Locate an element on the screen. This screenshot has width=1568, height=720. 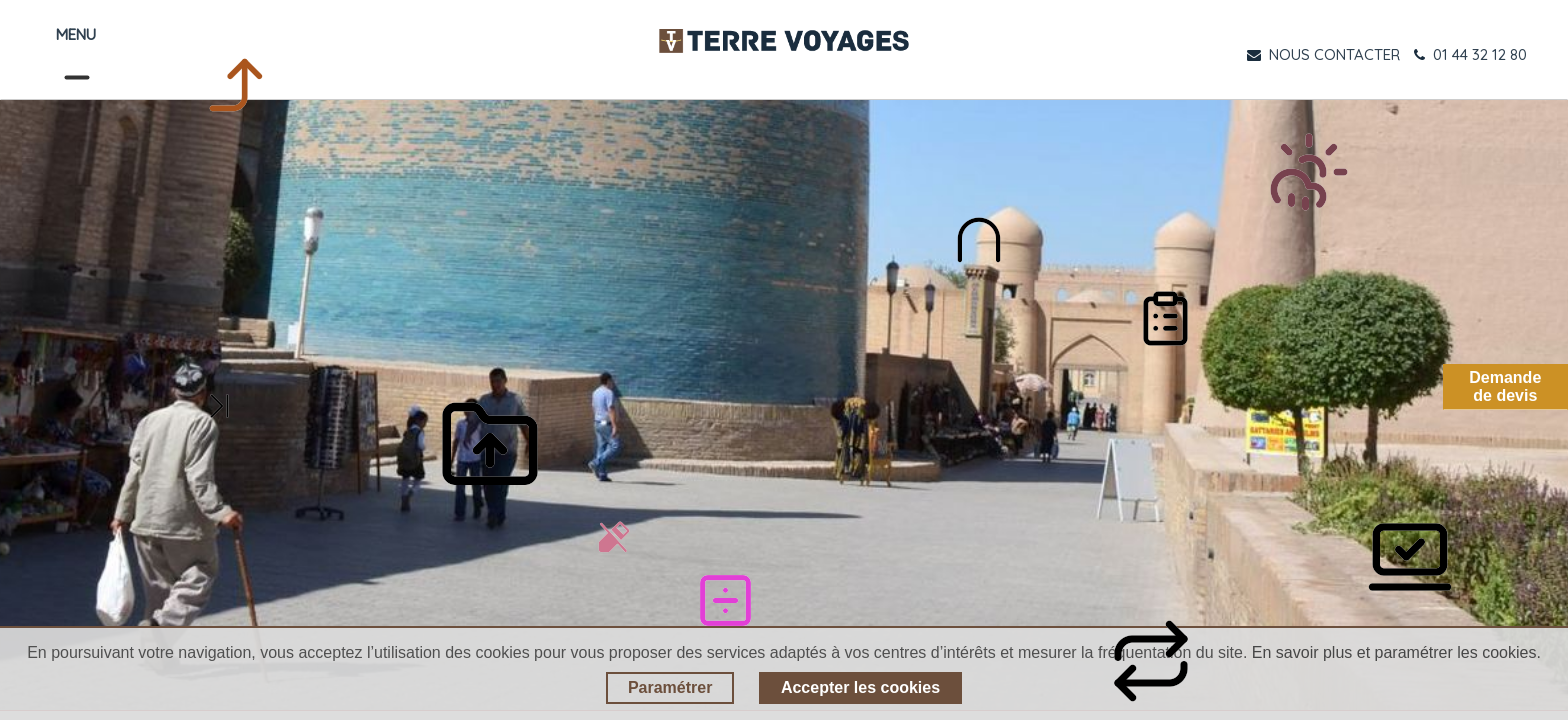
view task list or checklist is located at coordinates (1165, 318).